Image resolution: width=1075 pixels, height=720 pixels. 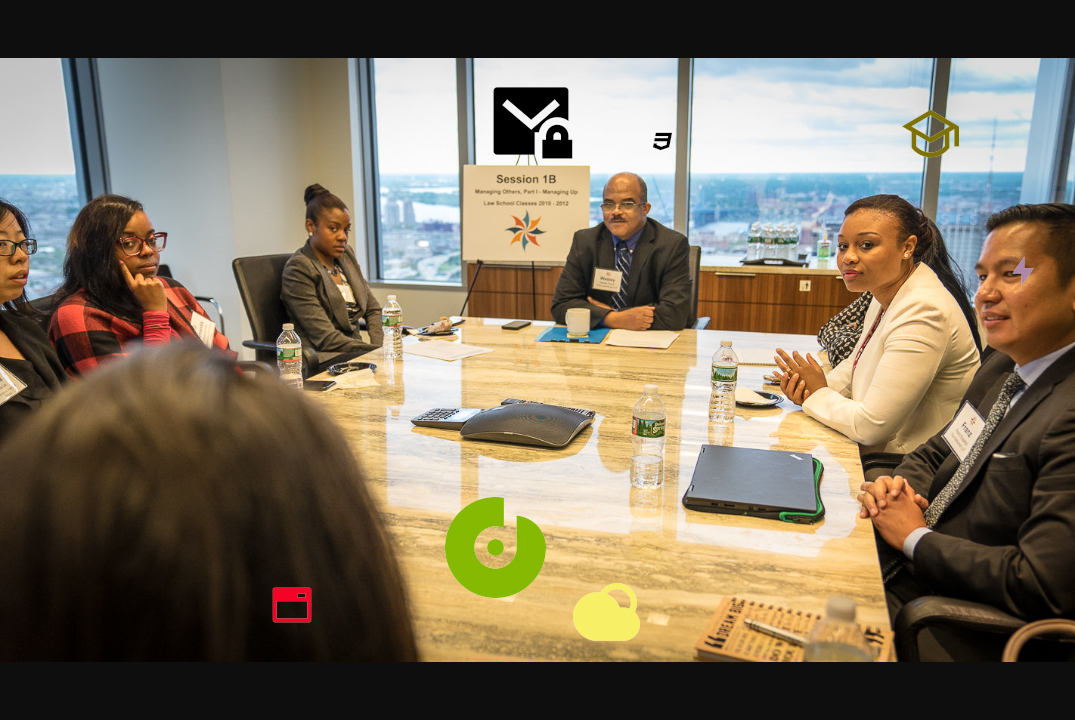 What do you see at coordinates (662, 141) in the screenshot?
I see `CSS3 stylesheet language logo` at bounding box center [662, 141].